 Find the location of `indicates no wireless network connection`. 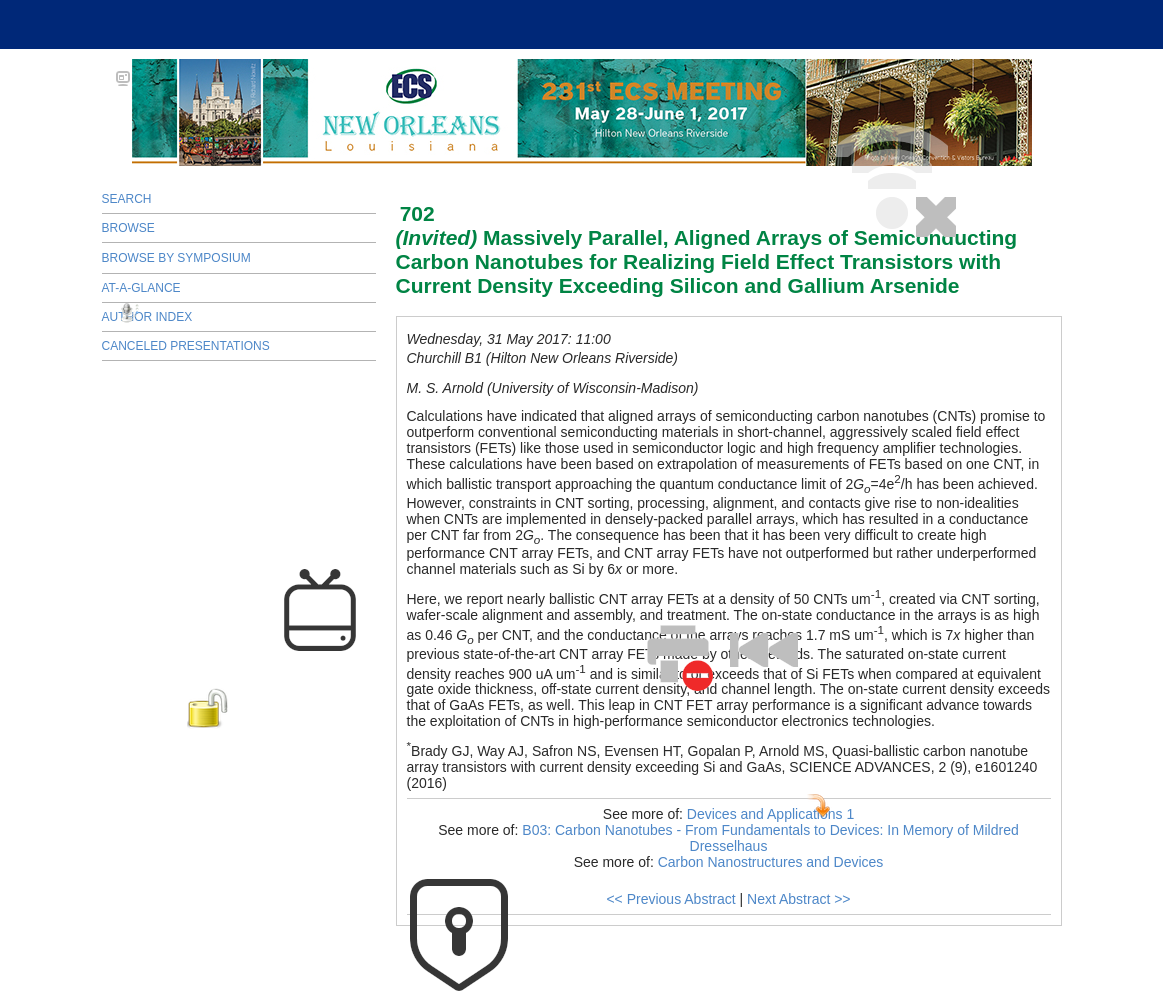

indicates no wireless network connection is located at coordinates (892, 173).